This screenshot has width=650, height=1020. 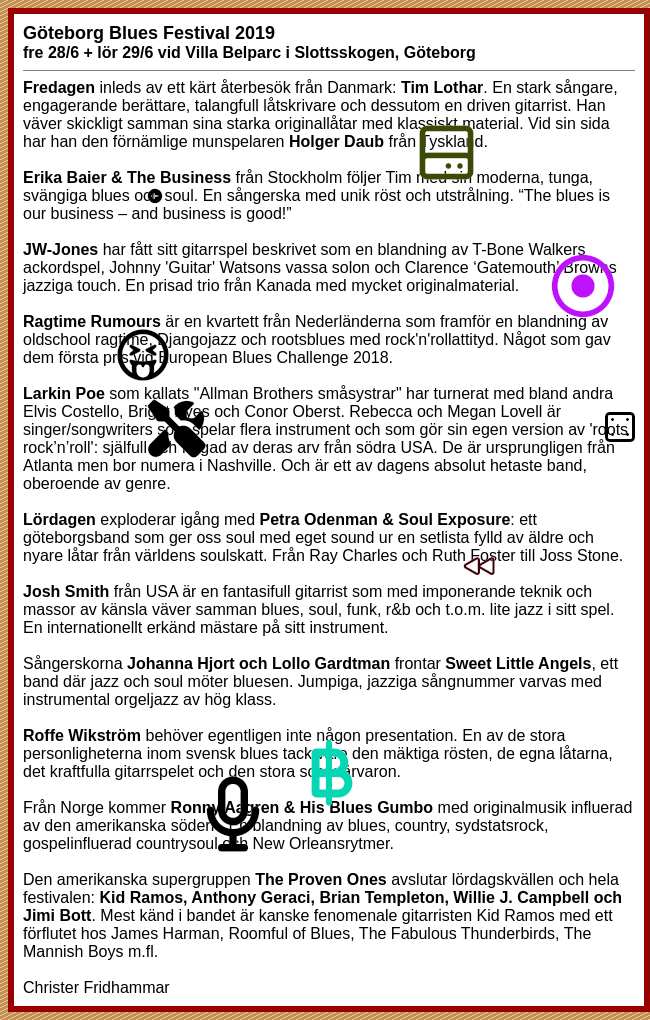 I want to click on access storage or disk management, so click(x=446, y=152).